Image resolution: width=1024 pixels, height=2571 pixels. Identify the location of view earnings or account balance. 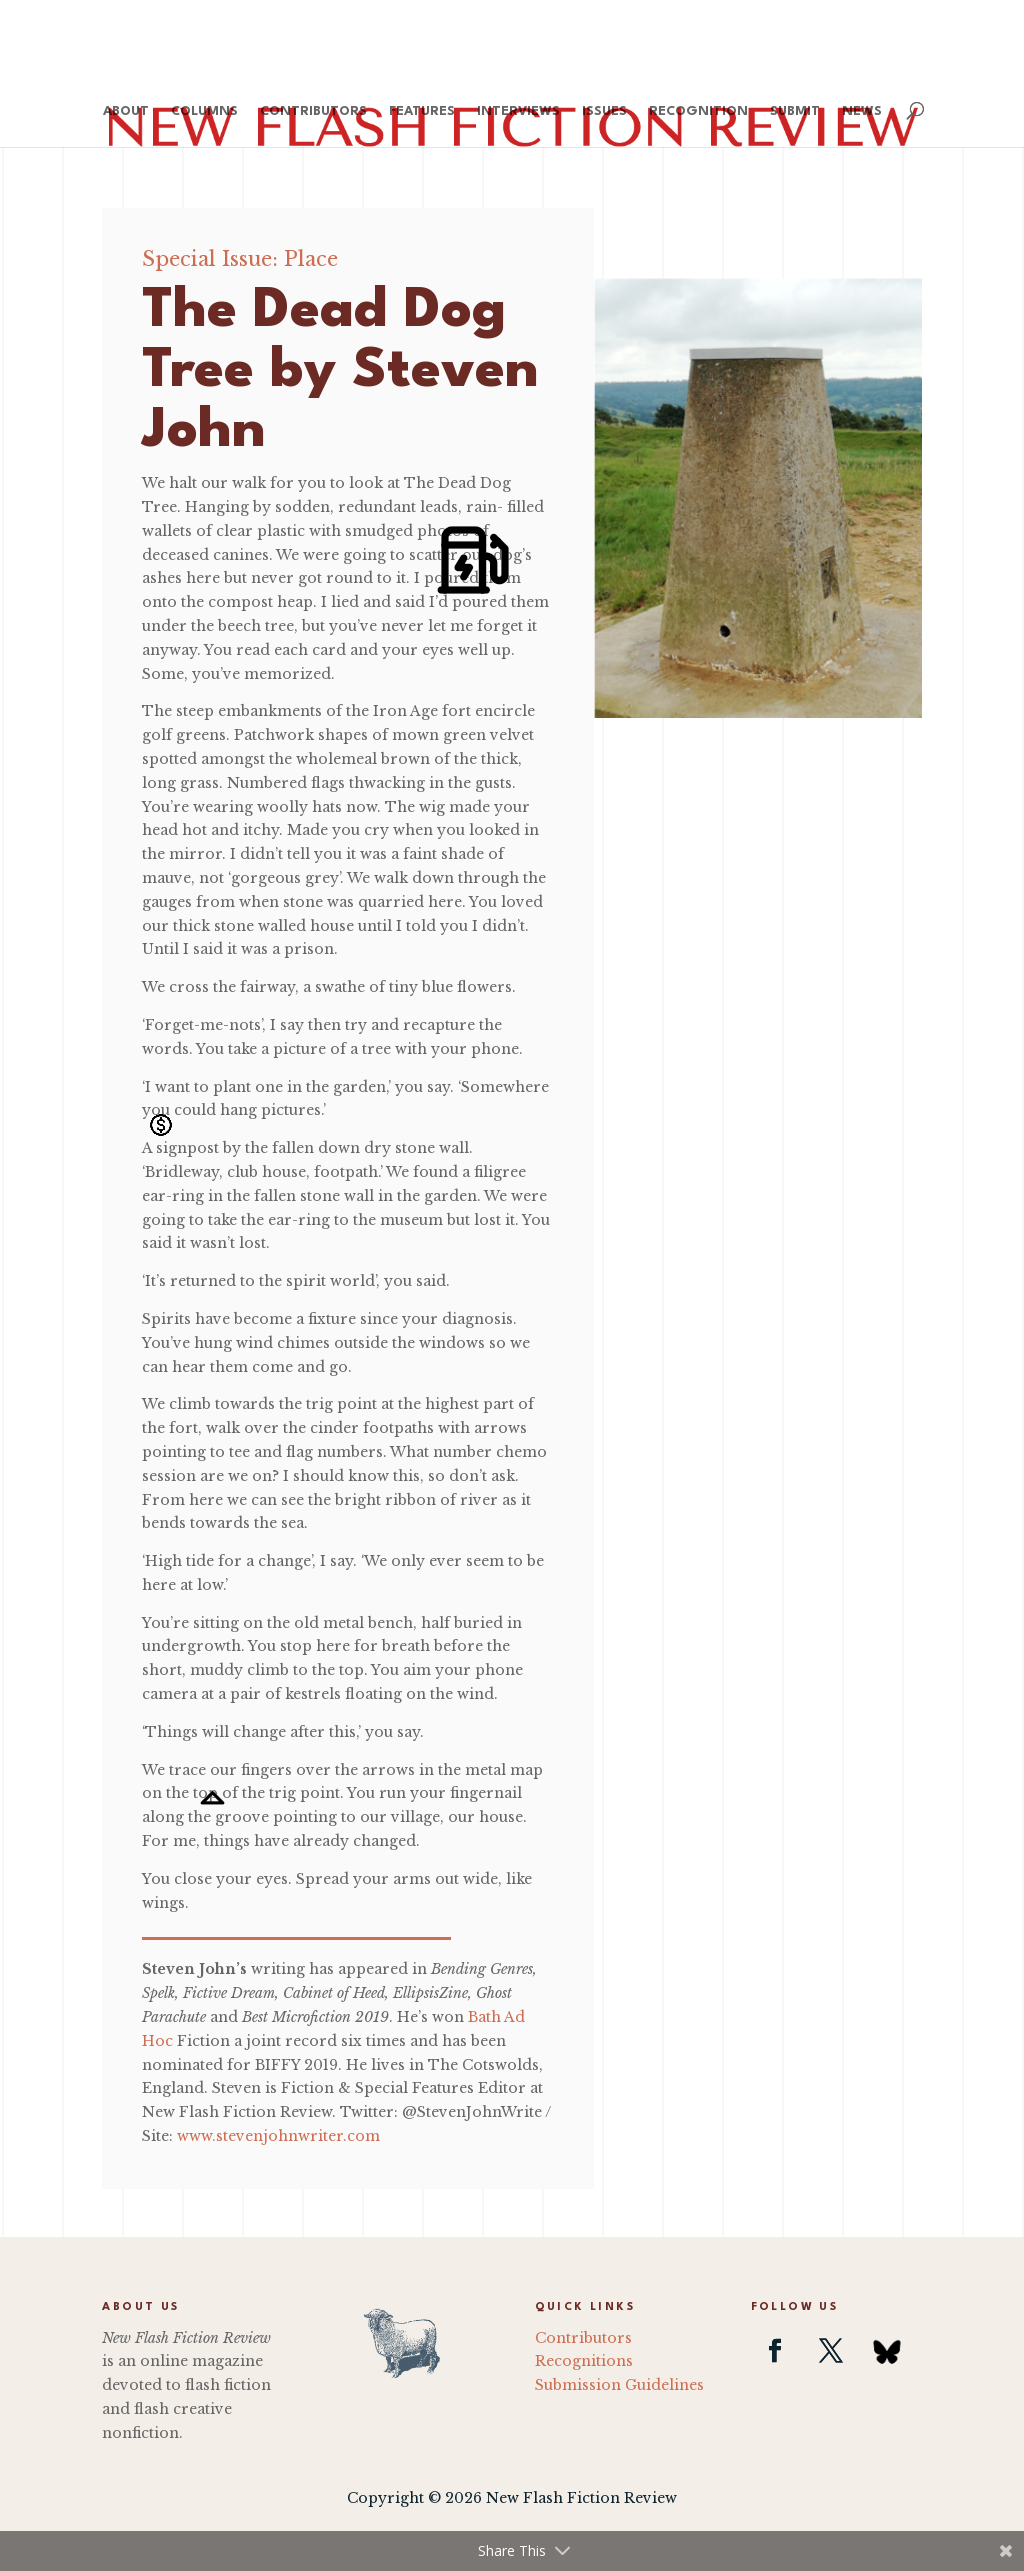
(161, 1125).